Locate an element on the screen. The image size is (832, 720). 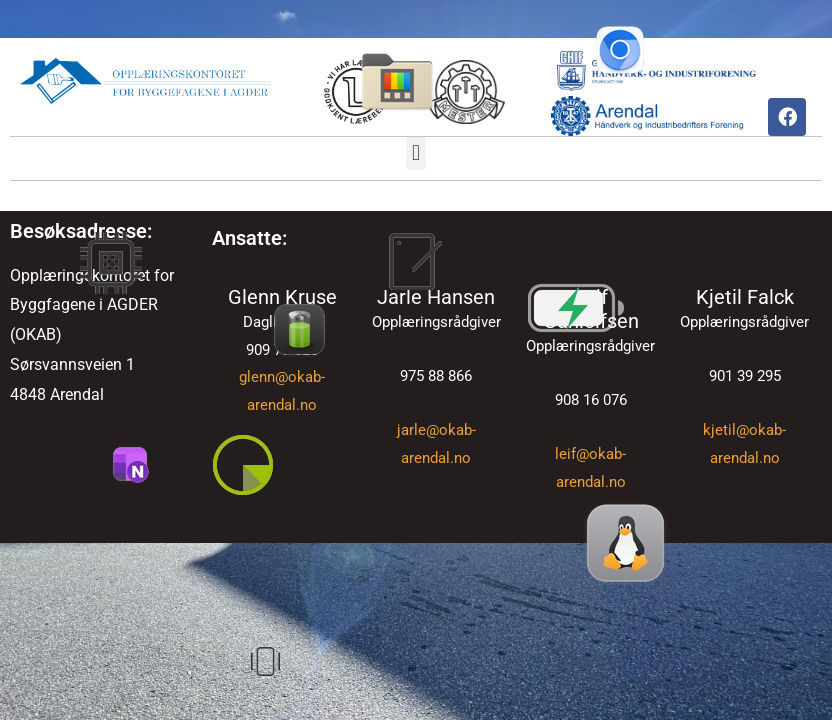
indicates battery is charging at 90% is located at coordinates (576, 308).